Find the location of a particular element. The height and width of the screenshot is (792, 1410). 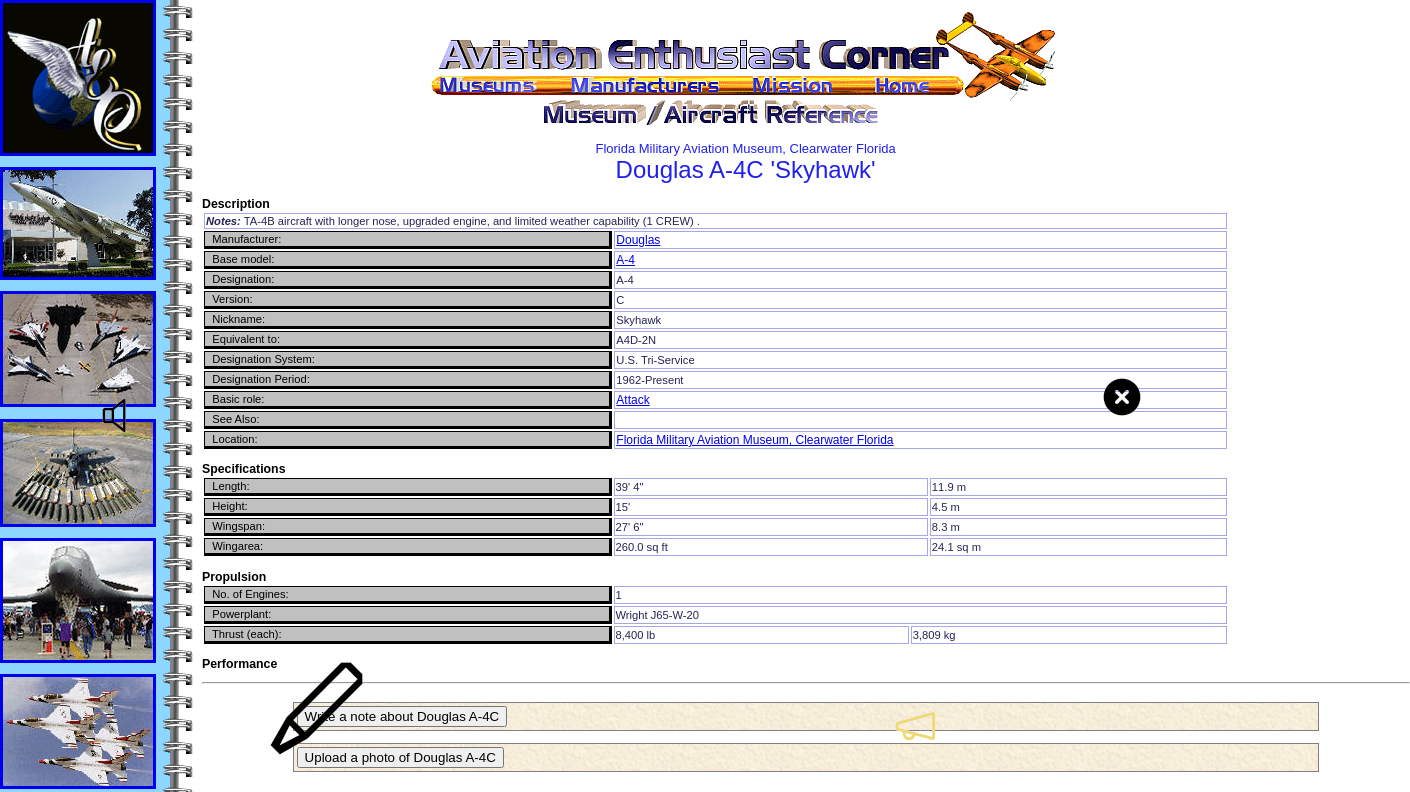

edit this item is located at coordinates (316, 708).